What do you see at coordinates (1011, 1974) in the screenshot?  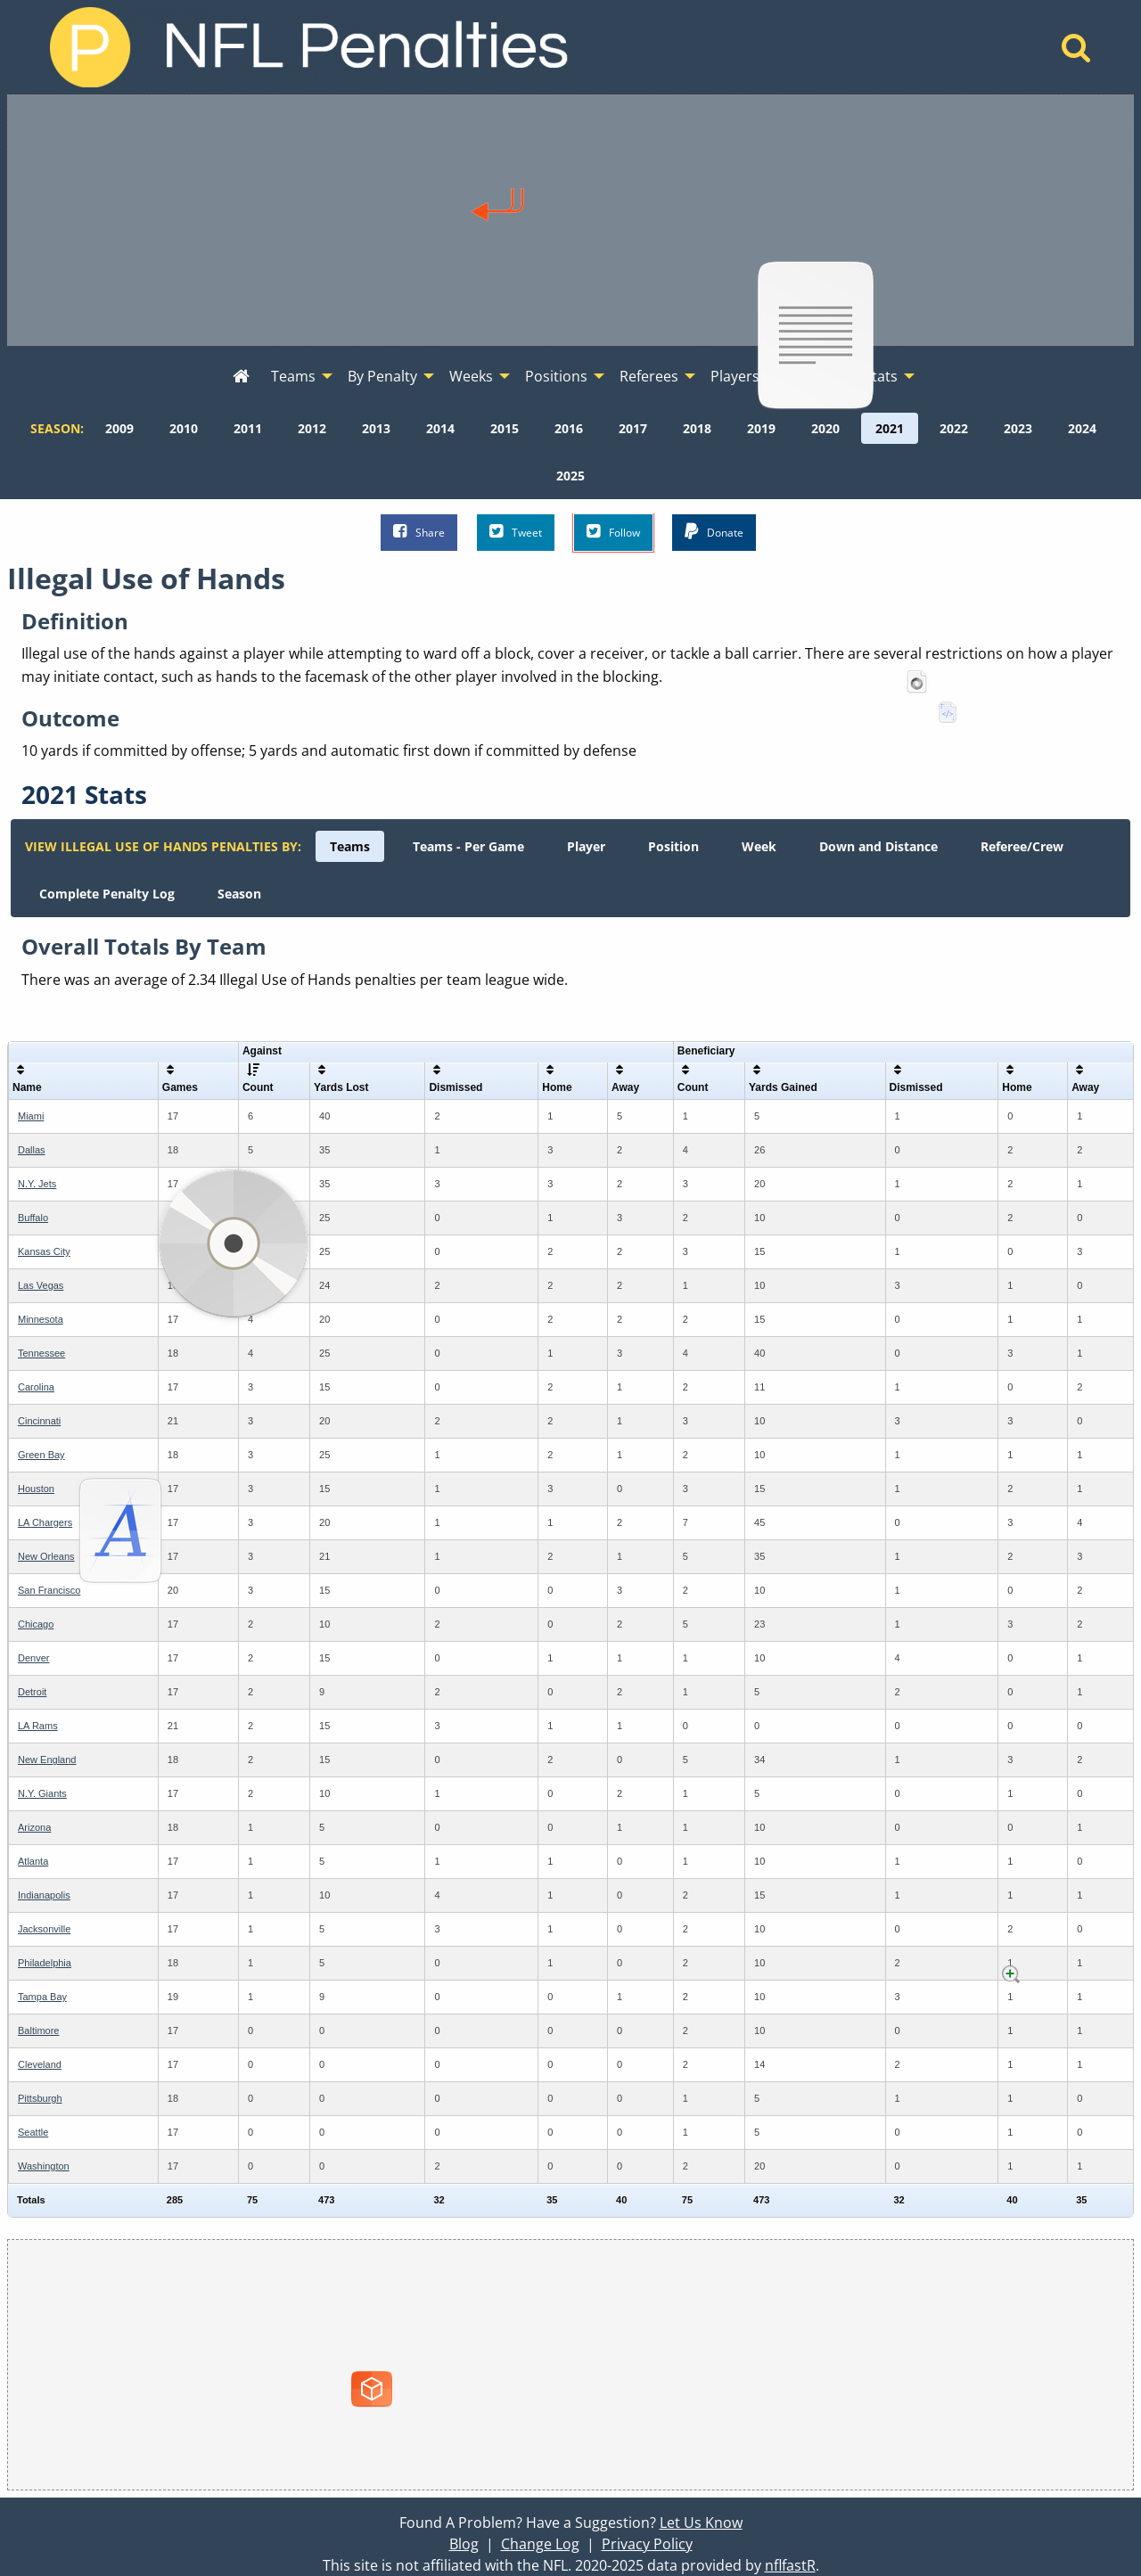 I see `zoom in on file or document content` at bounding box center [1011, 1974].